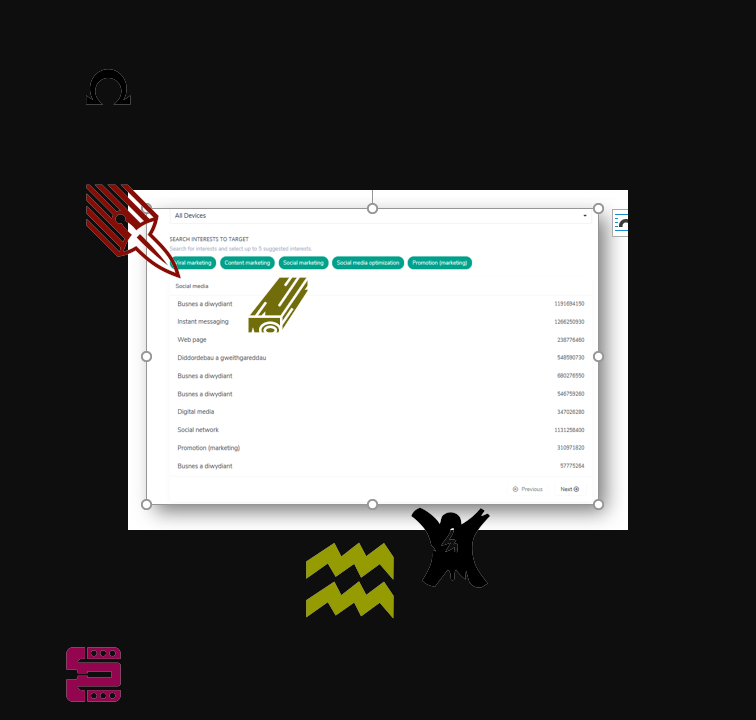 The height and width of the screenshot is (720, 756). Describe the element at coordinates (108, 87) in the screenshot. I see `represents omega or final/end state in a game` at that location.